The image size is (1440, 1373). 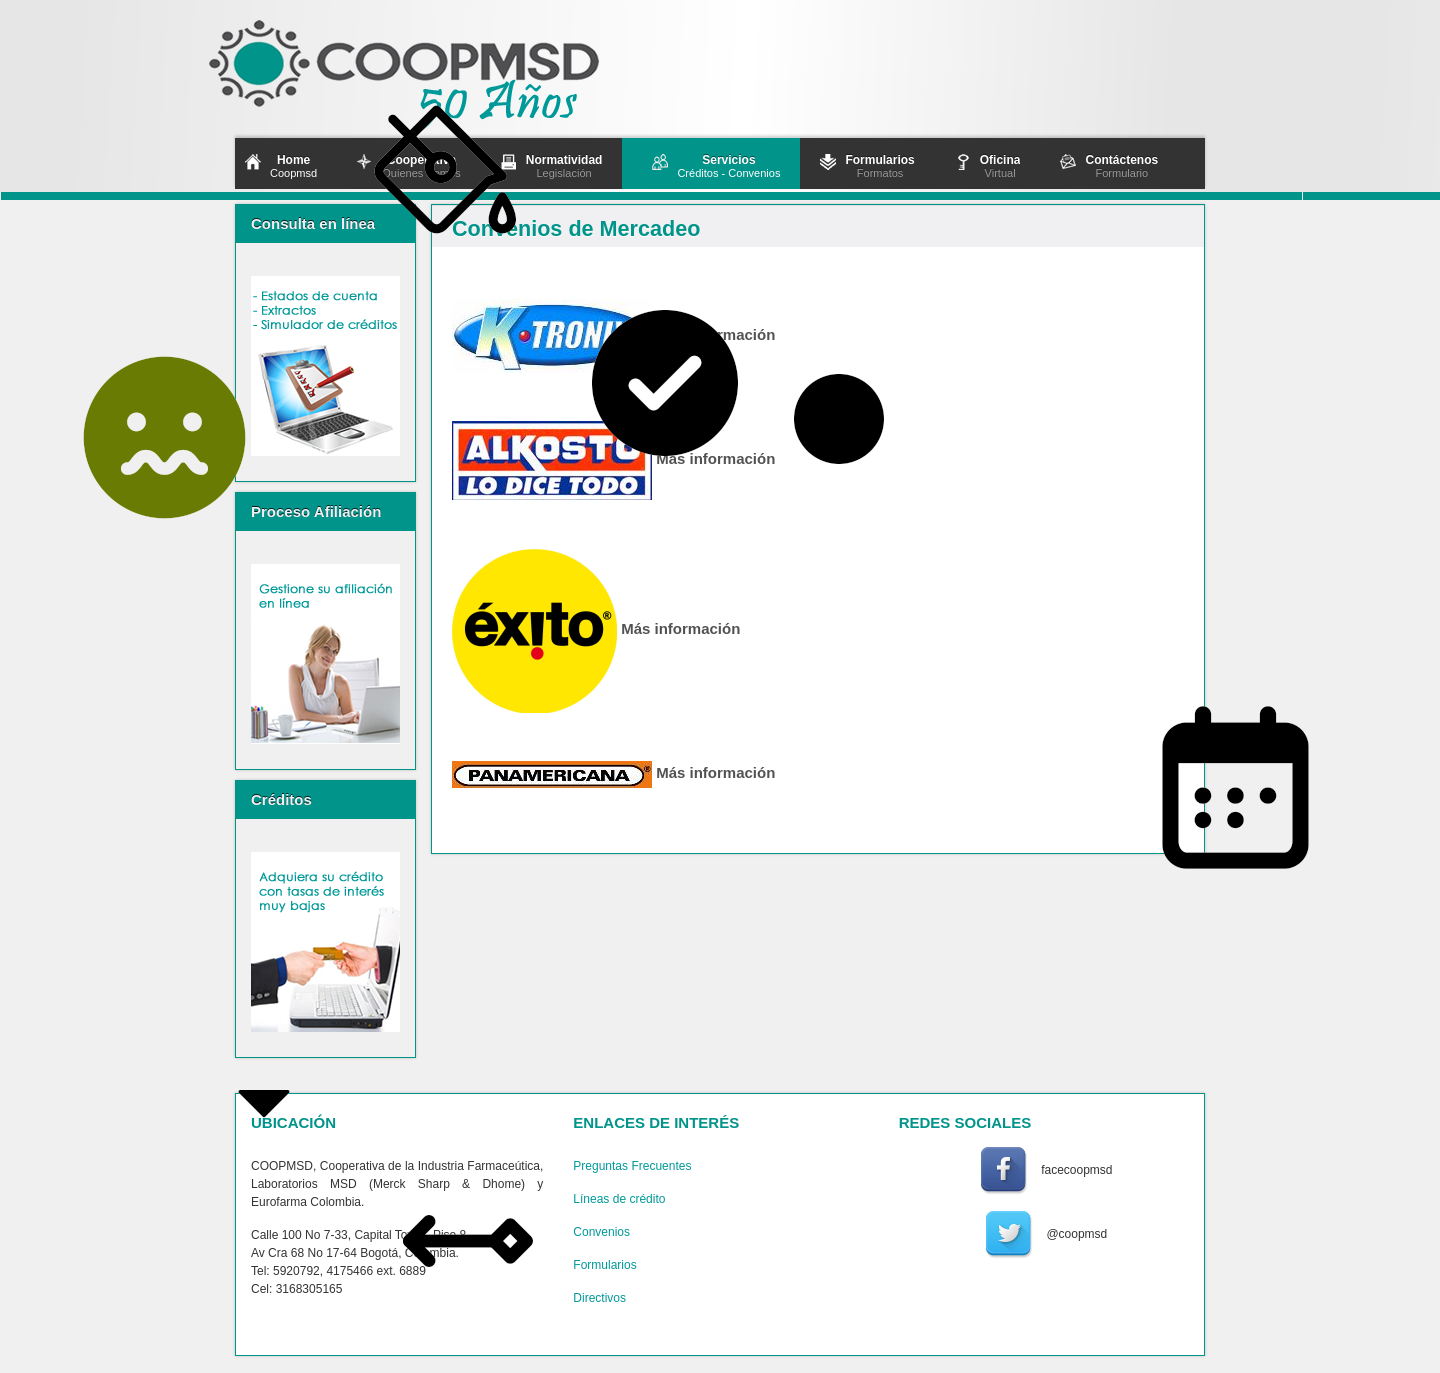 What do you see at coordinates (665, 383) in the screenshot?
I see `indicates successful completion or confirmation` at bounding box center [665, 383].